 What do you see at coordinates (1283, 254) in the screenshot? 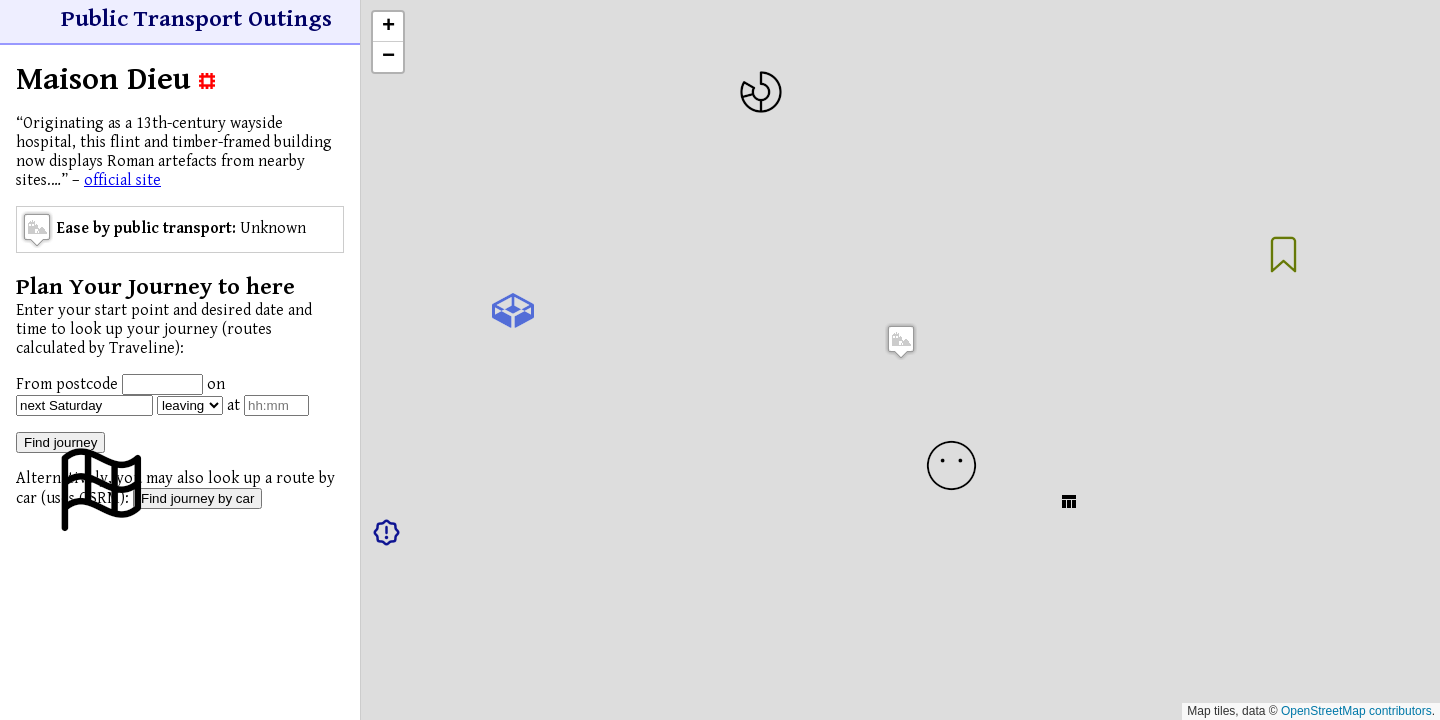
I see `save this item for later` at bounding box center [1283, 254].